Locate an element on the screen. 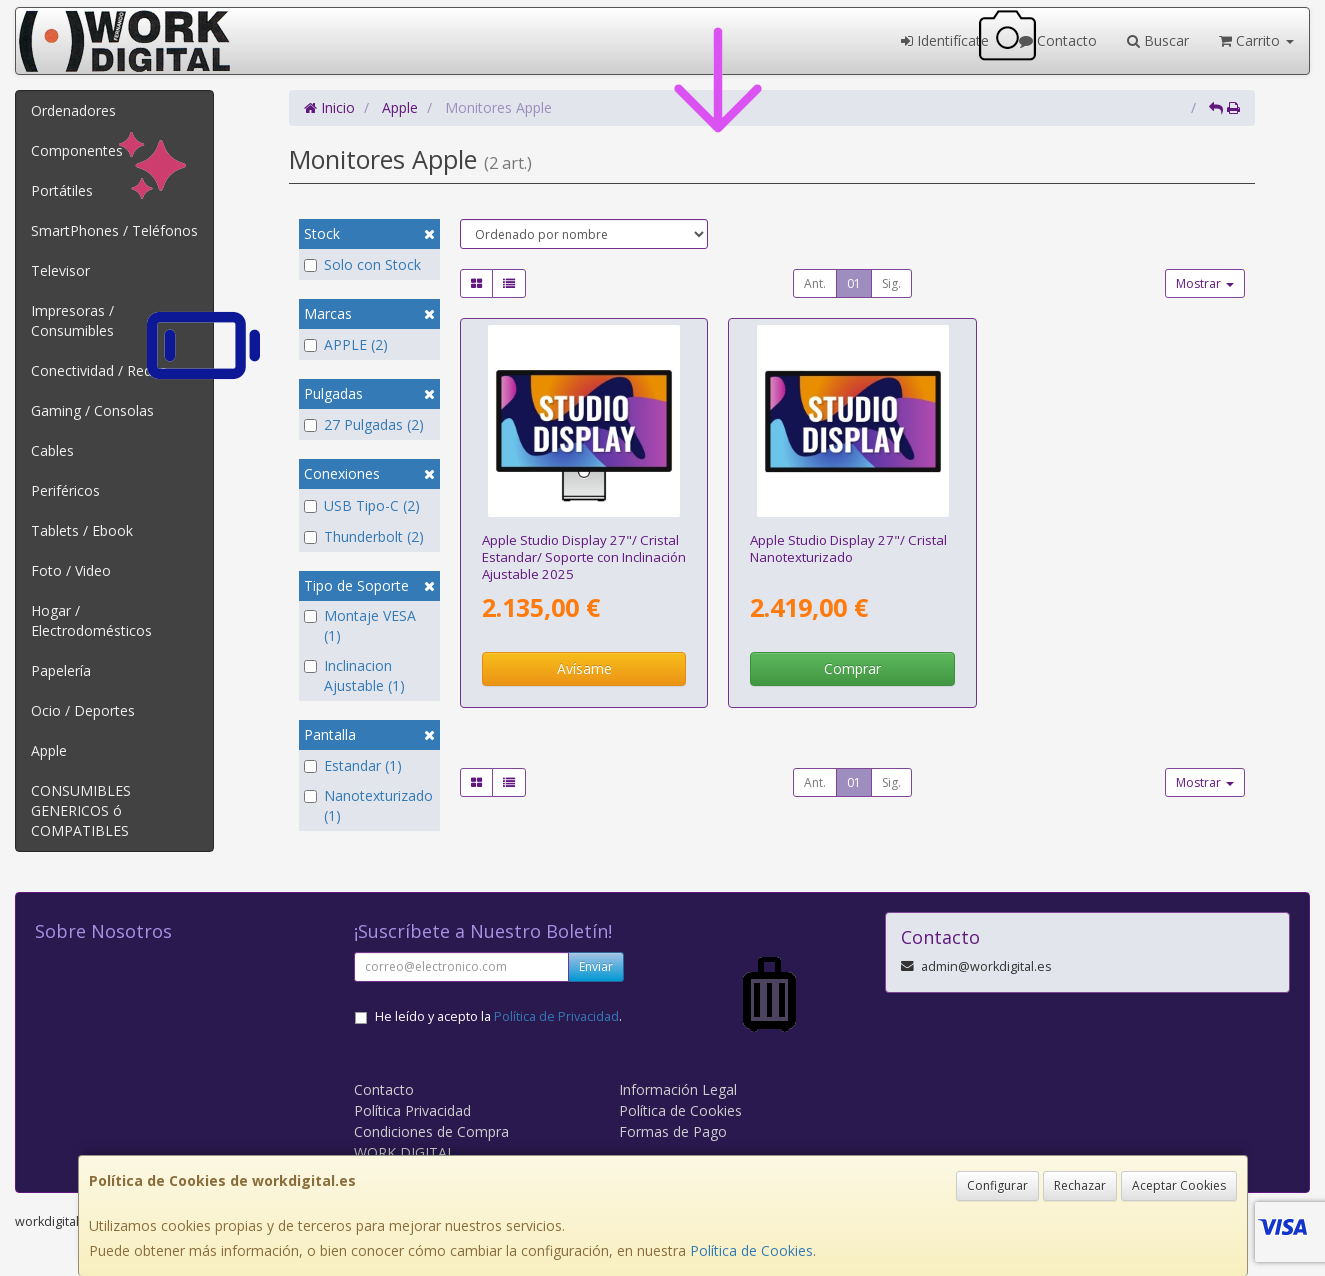 The width and height of the screenshot is (1325, 1276). take a photo is located at coordinates (1007, 36).